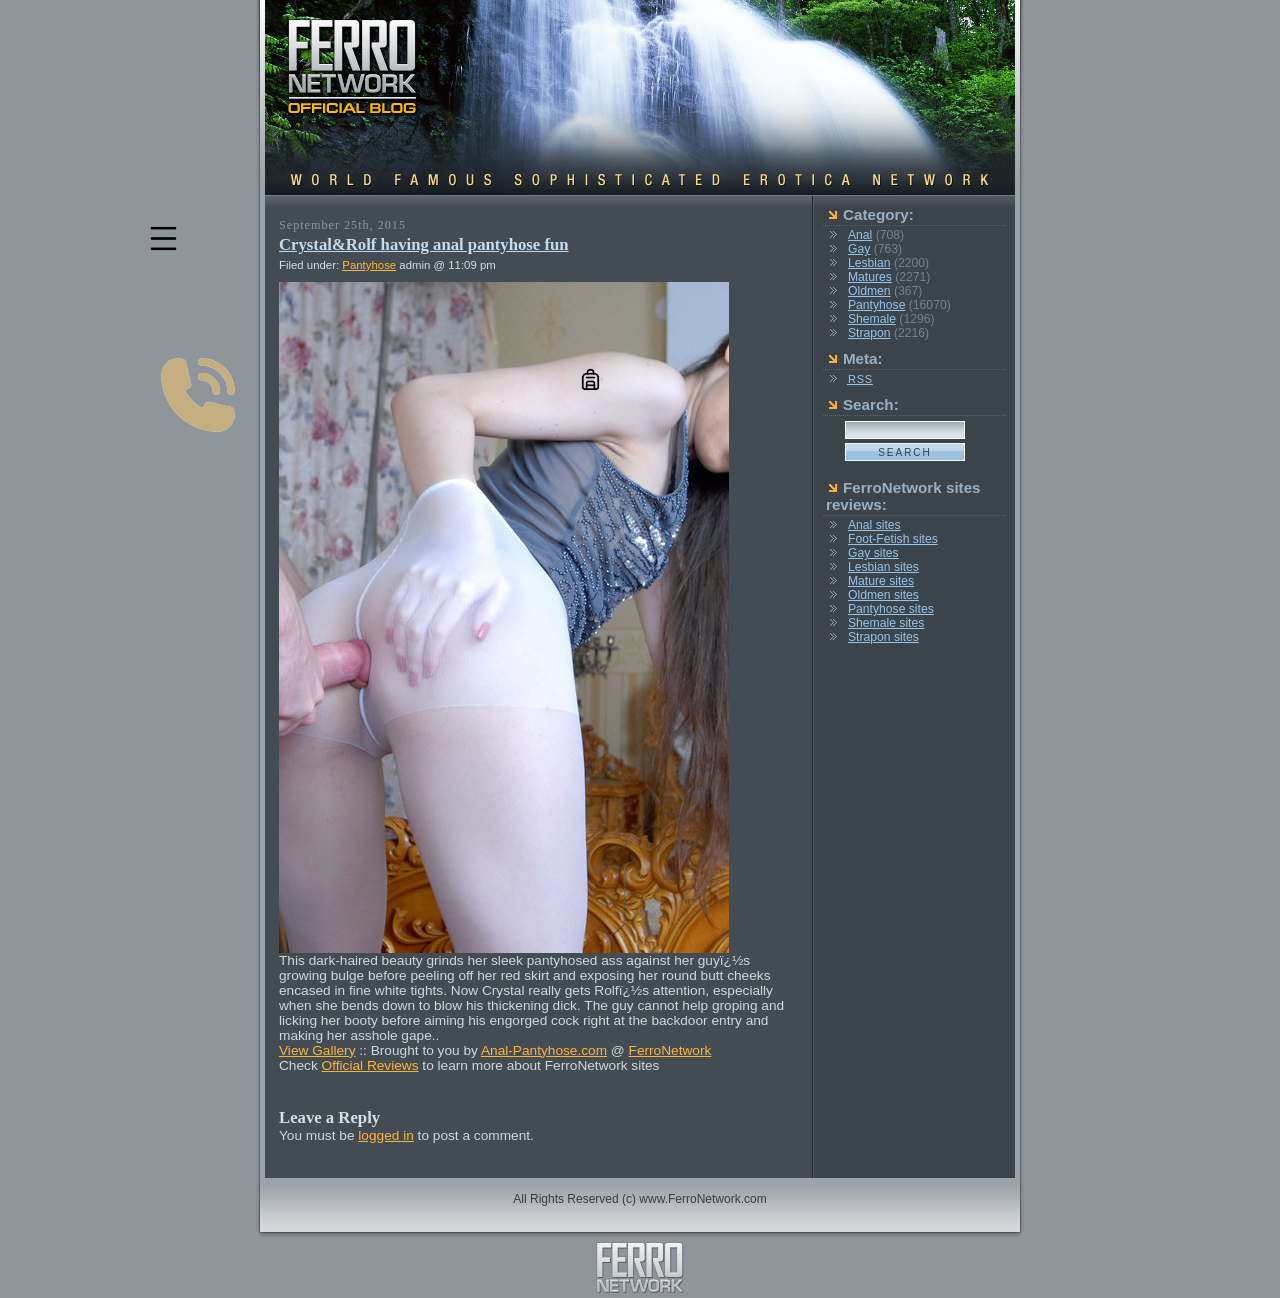  Describe the element at coordinates (198, 395) in the screenshot. I see `make a phone call` at that location.